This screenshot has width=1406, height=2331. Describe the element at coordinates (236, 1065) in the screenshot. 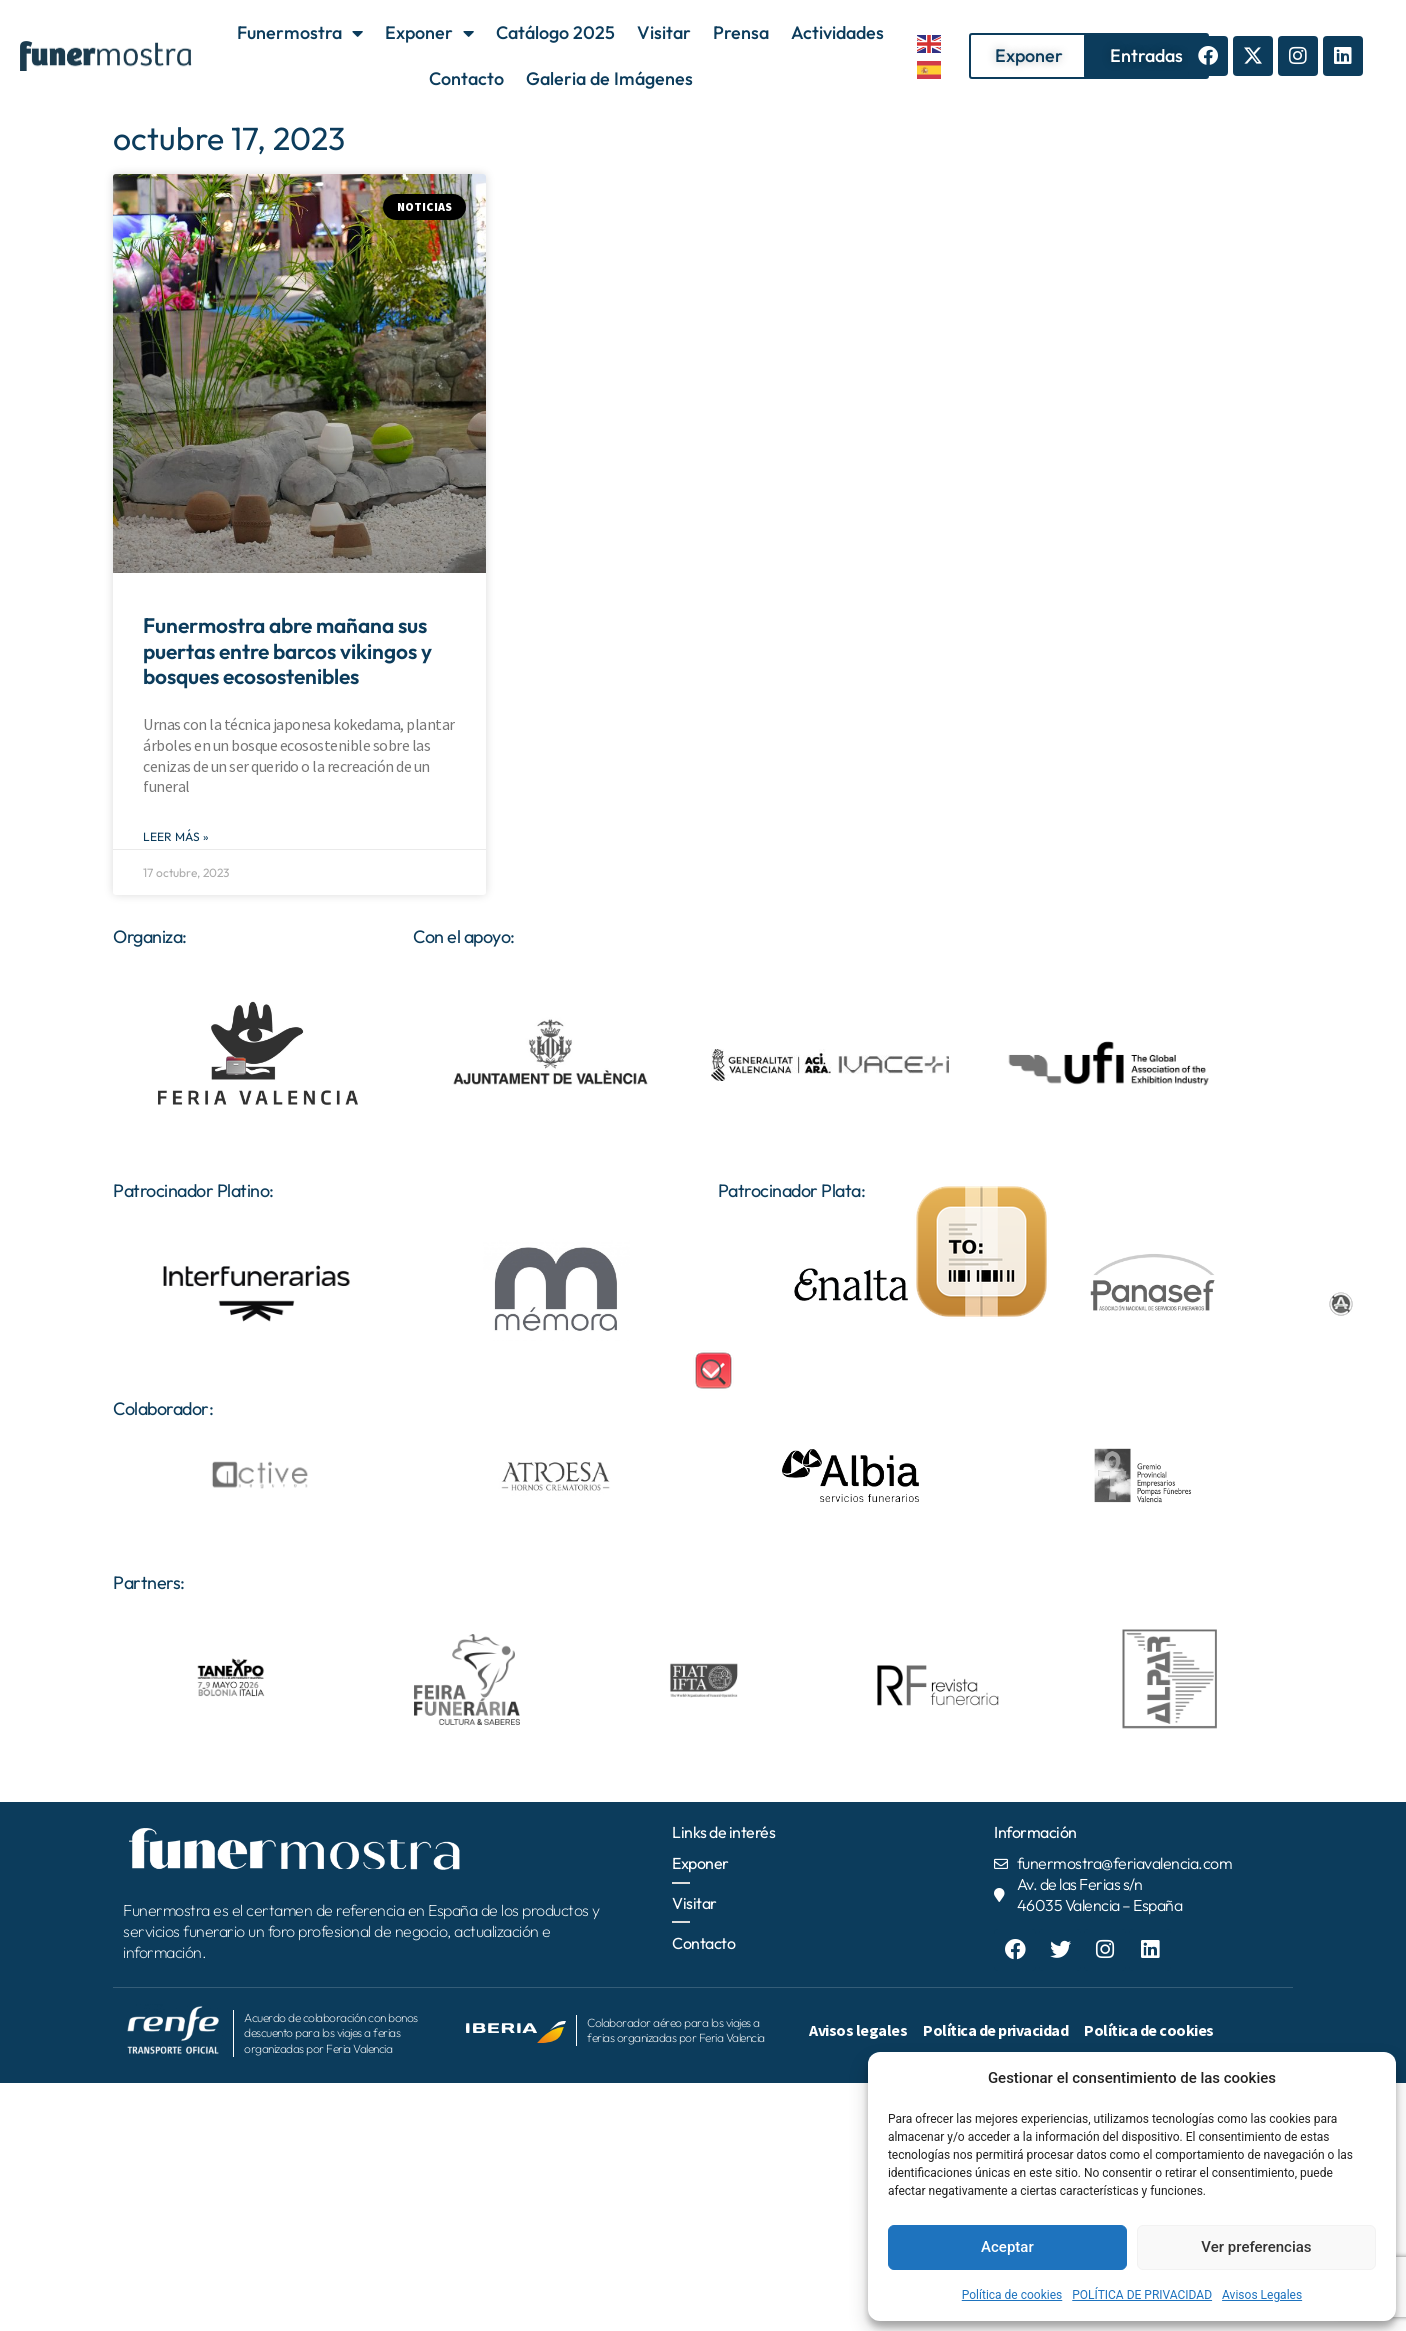

I see `open the file manager application` at that location.